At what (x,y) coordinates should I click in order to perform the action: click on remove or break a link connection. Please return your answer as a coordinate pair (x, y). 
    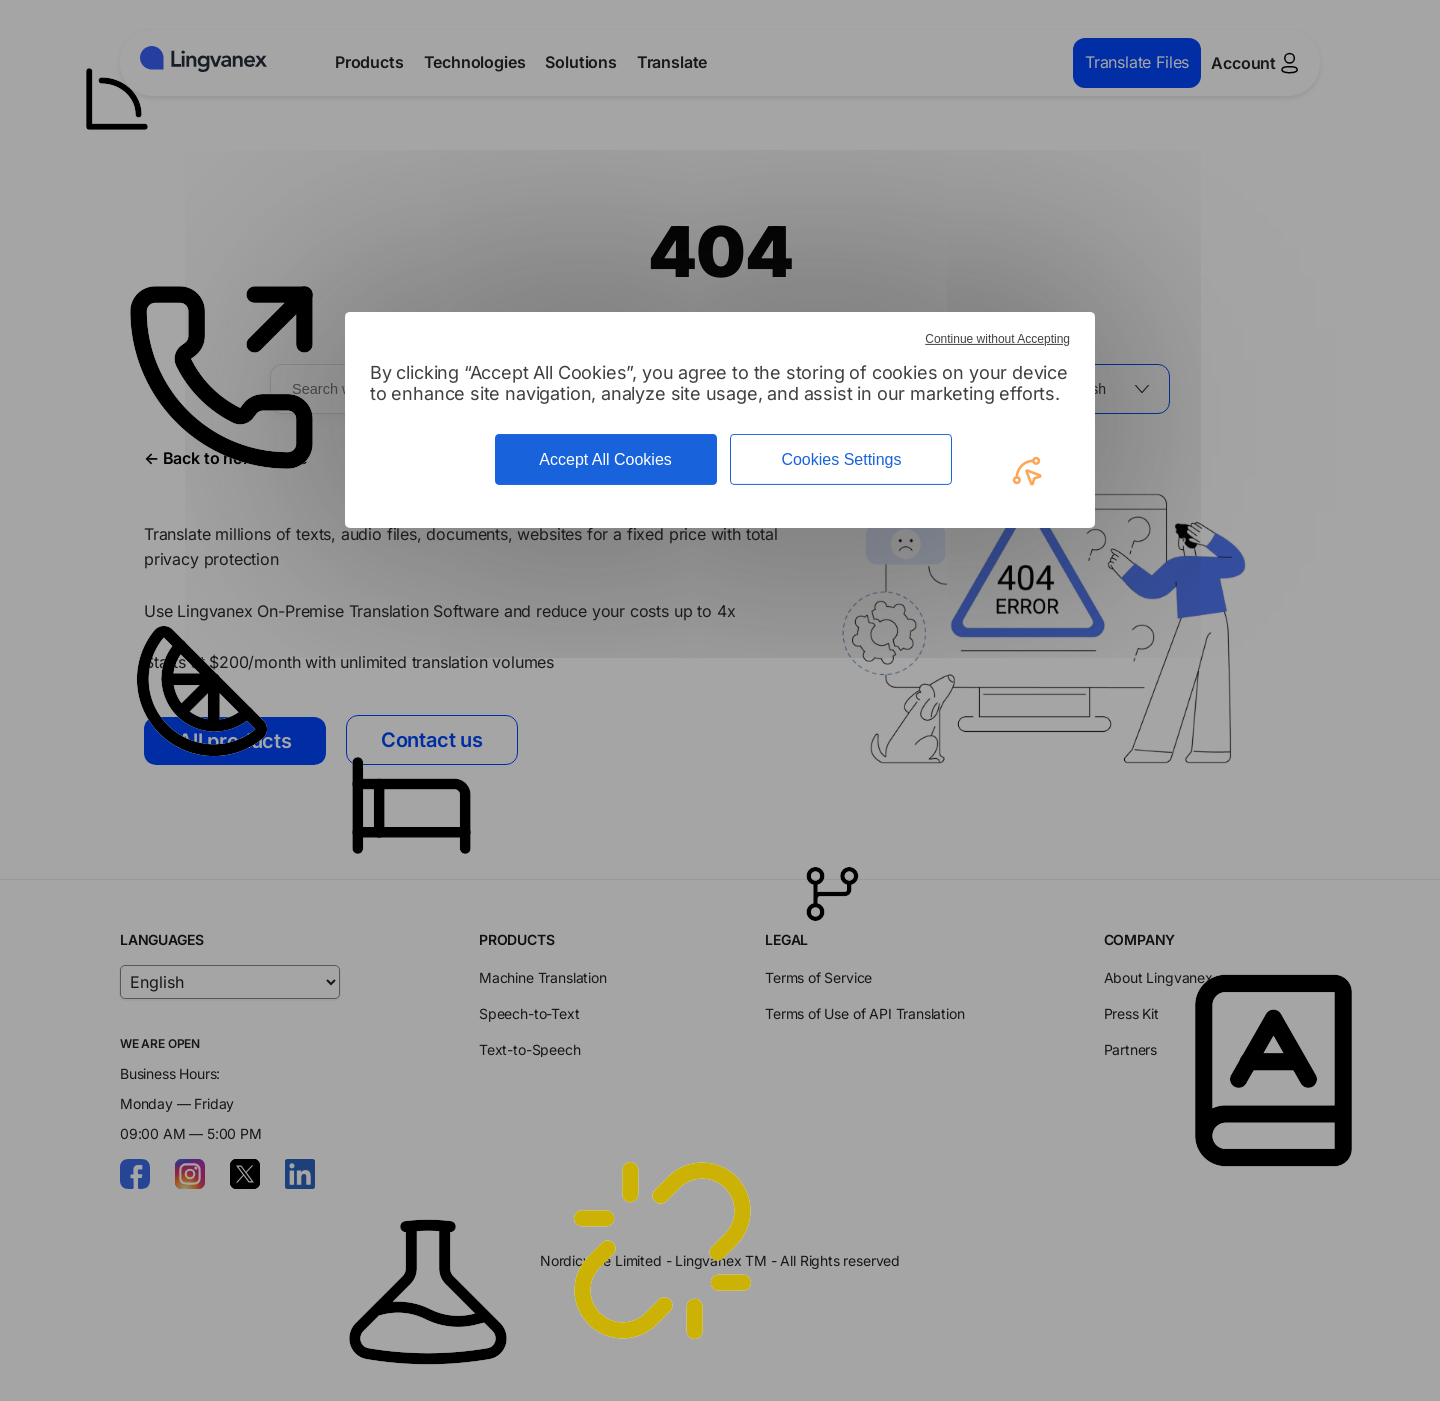
    Looking at the image, I should click on (662, 1250).